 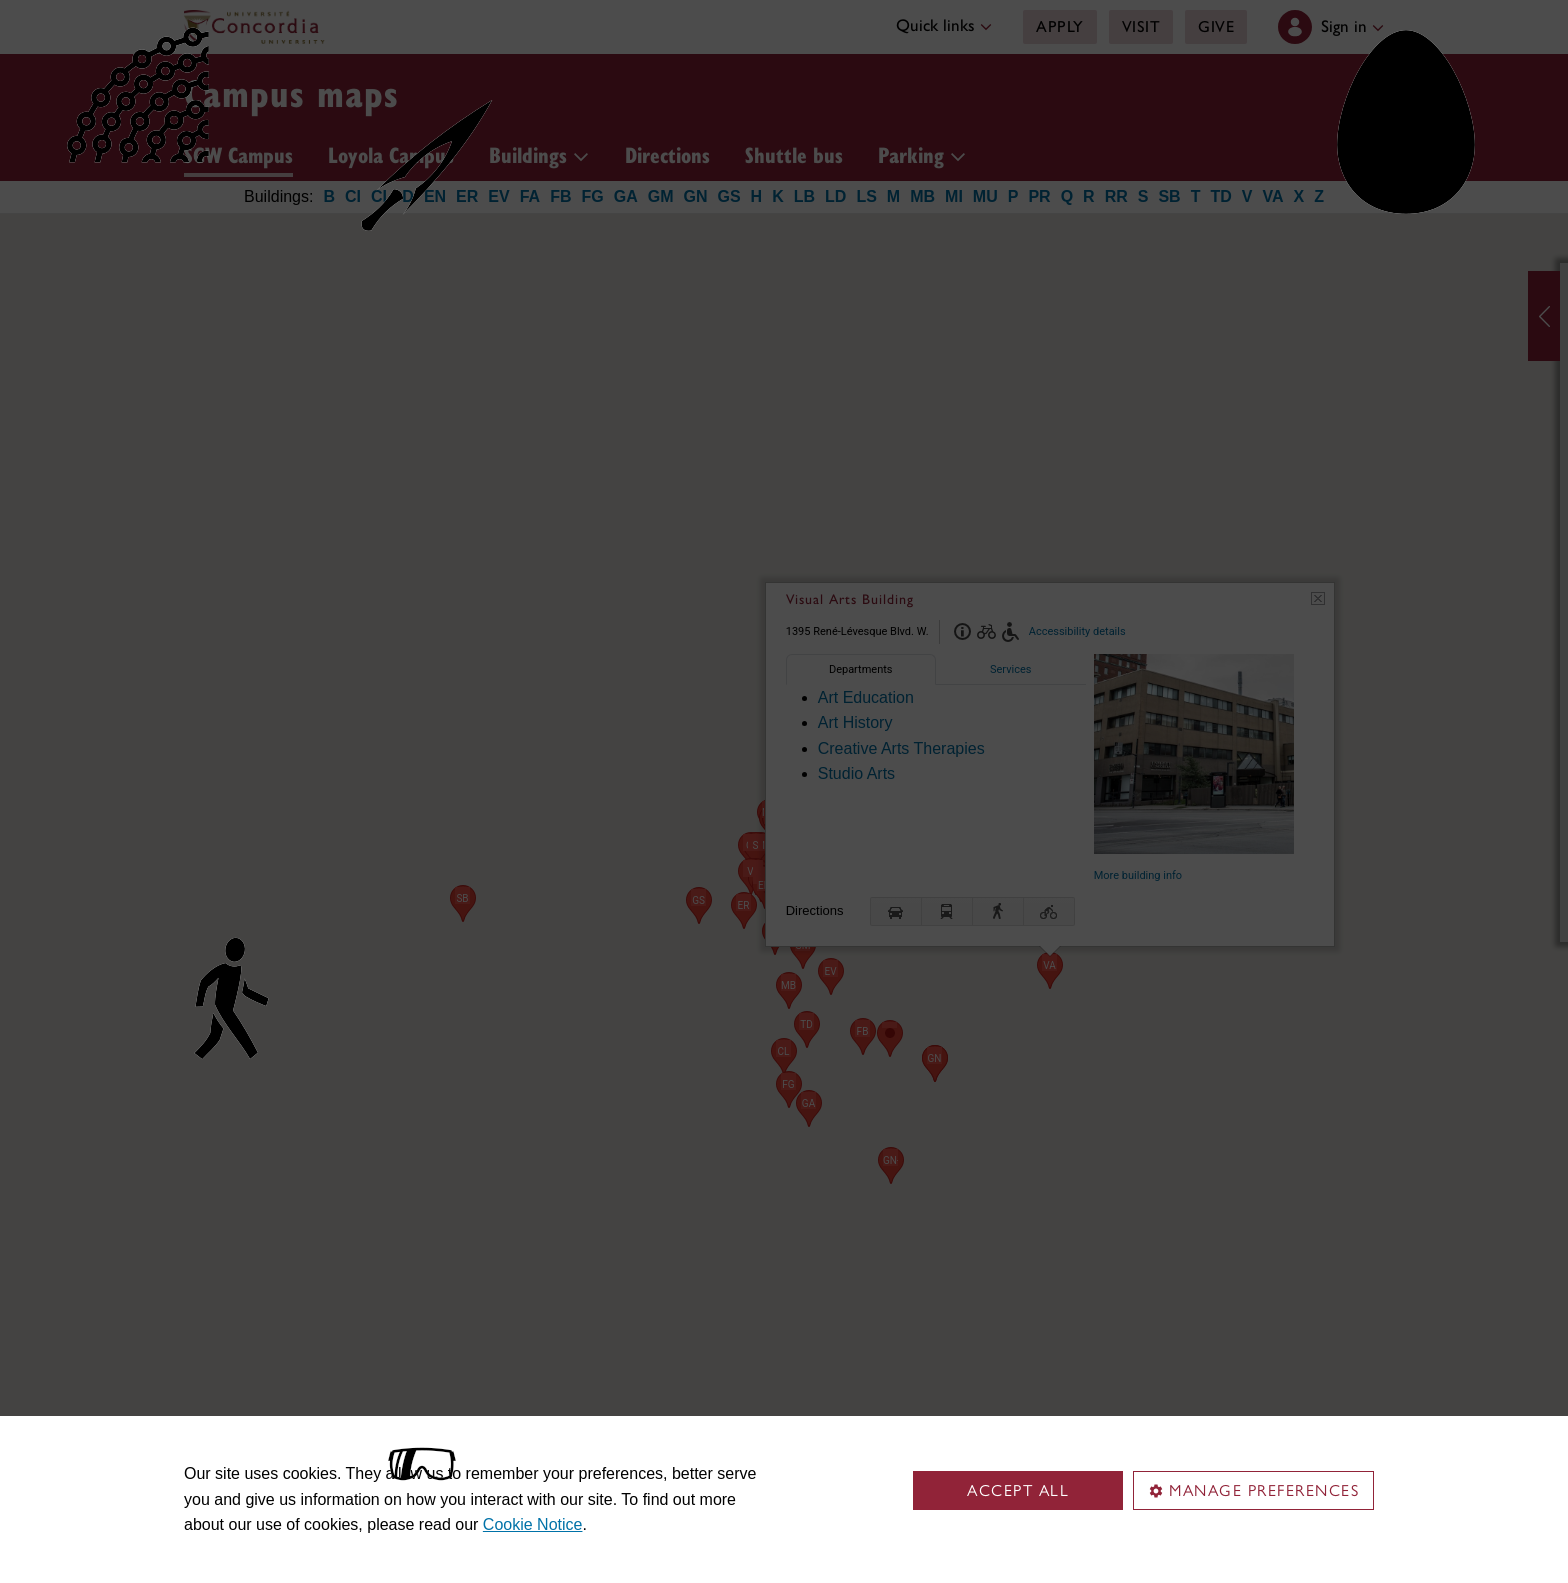 What do you see at coordinates (1406, 122) in the screenshot?
I see `indicates an egg item or ingredient in a game inventory` at bounding box center [1406, 122].